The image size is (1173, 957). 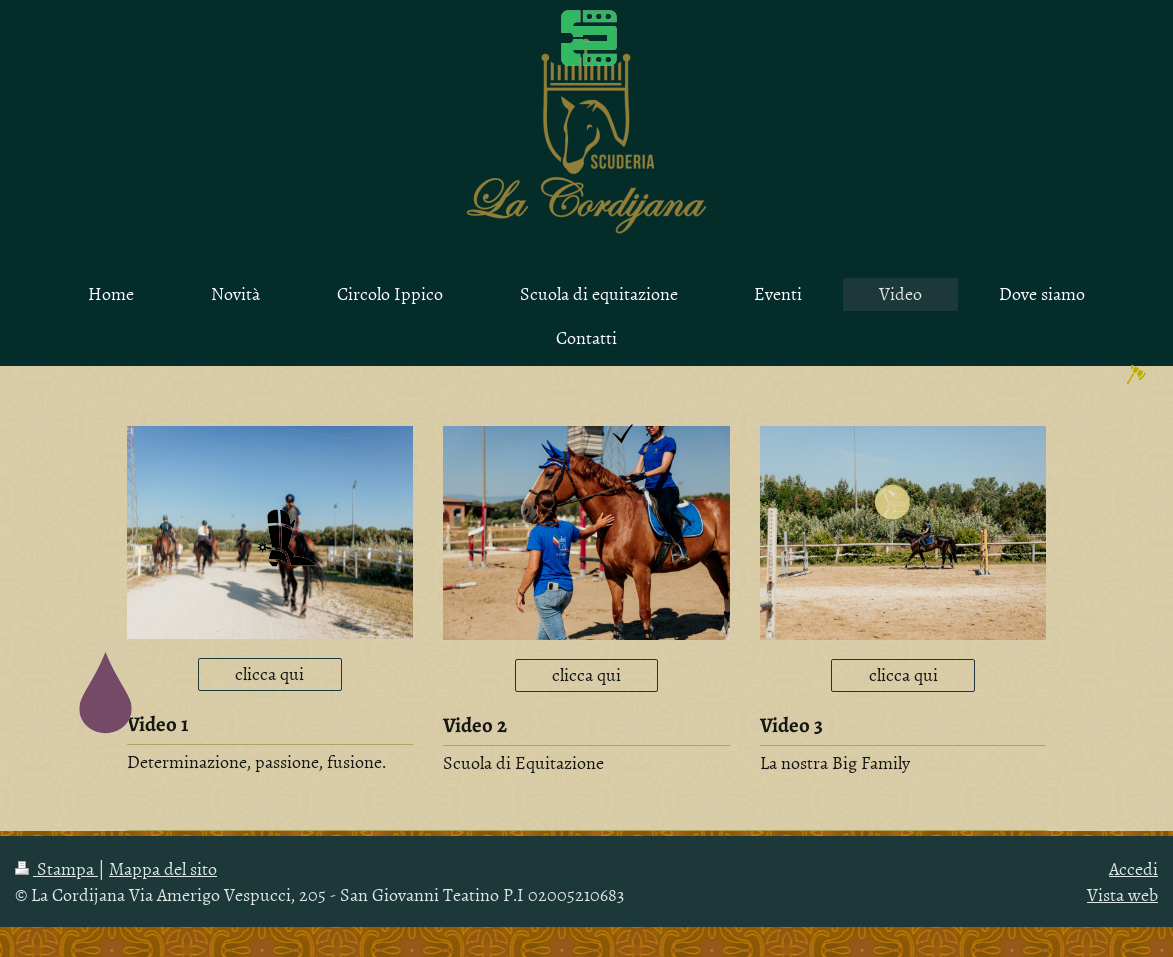 I want to click on confirm or complete an action, so click(x=623, y=434).